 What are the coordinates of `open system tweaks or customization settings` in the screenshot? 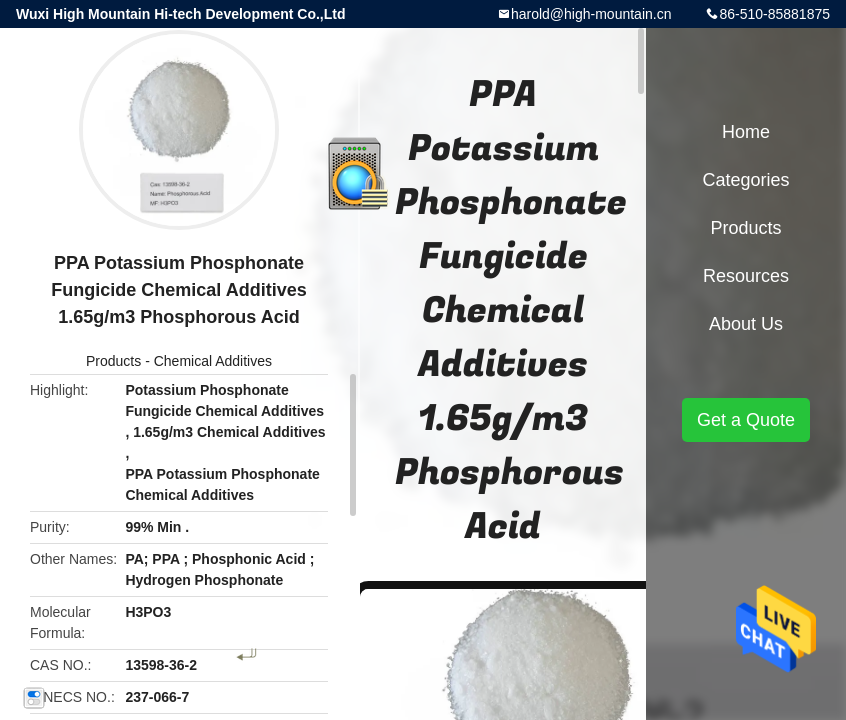 It's located at (34, 698).